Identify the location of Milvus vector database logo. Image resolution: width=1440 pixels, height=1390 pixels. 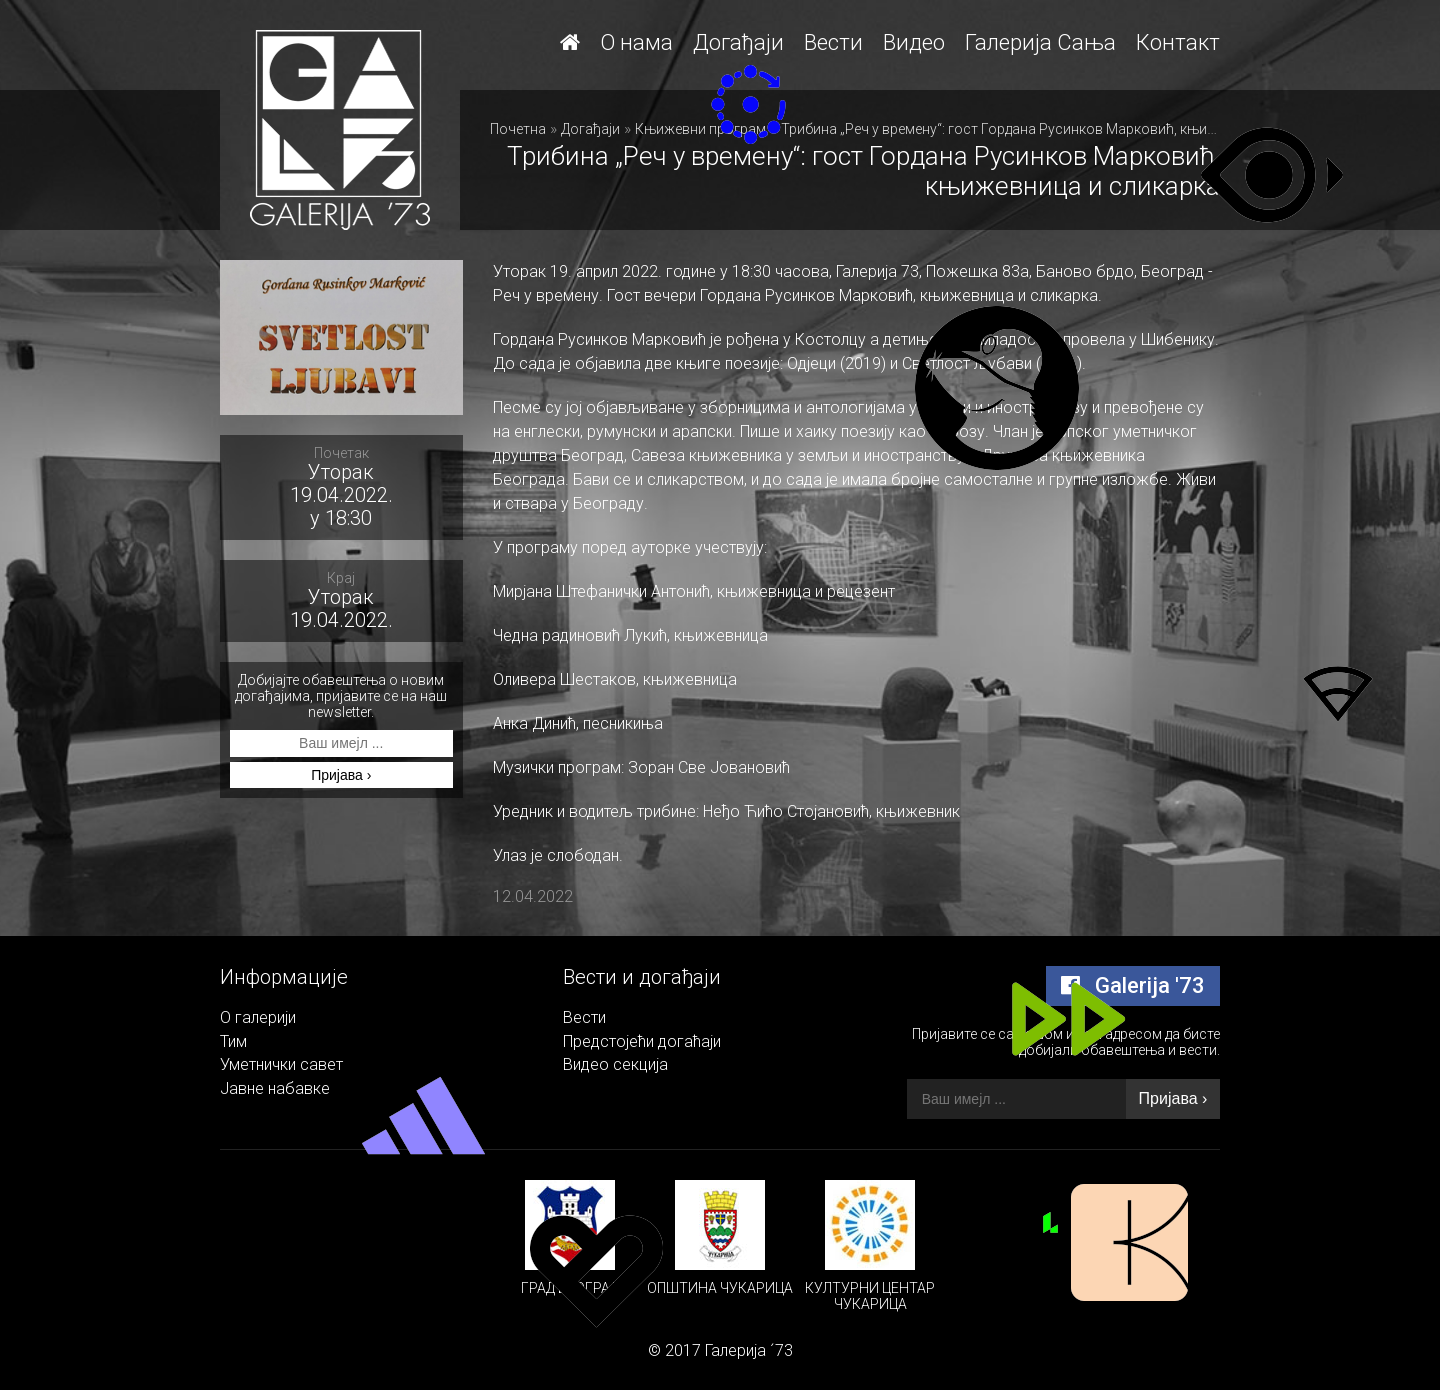
(1272, 175).